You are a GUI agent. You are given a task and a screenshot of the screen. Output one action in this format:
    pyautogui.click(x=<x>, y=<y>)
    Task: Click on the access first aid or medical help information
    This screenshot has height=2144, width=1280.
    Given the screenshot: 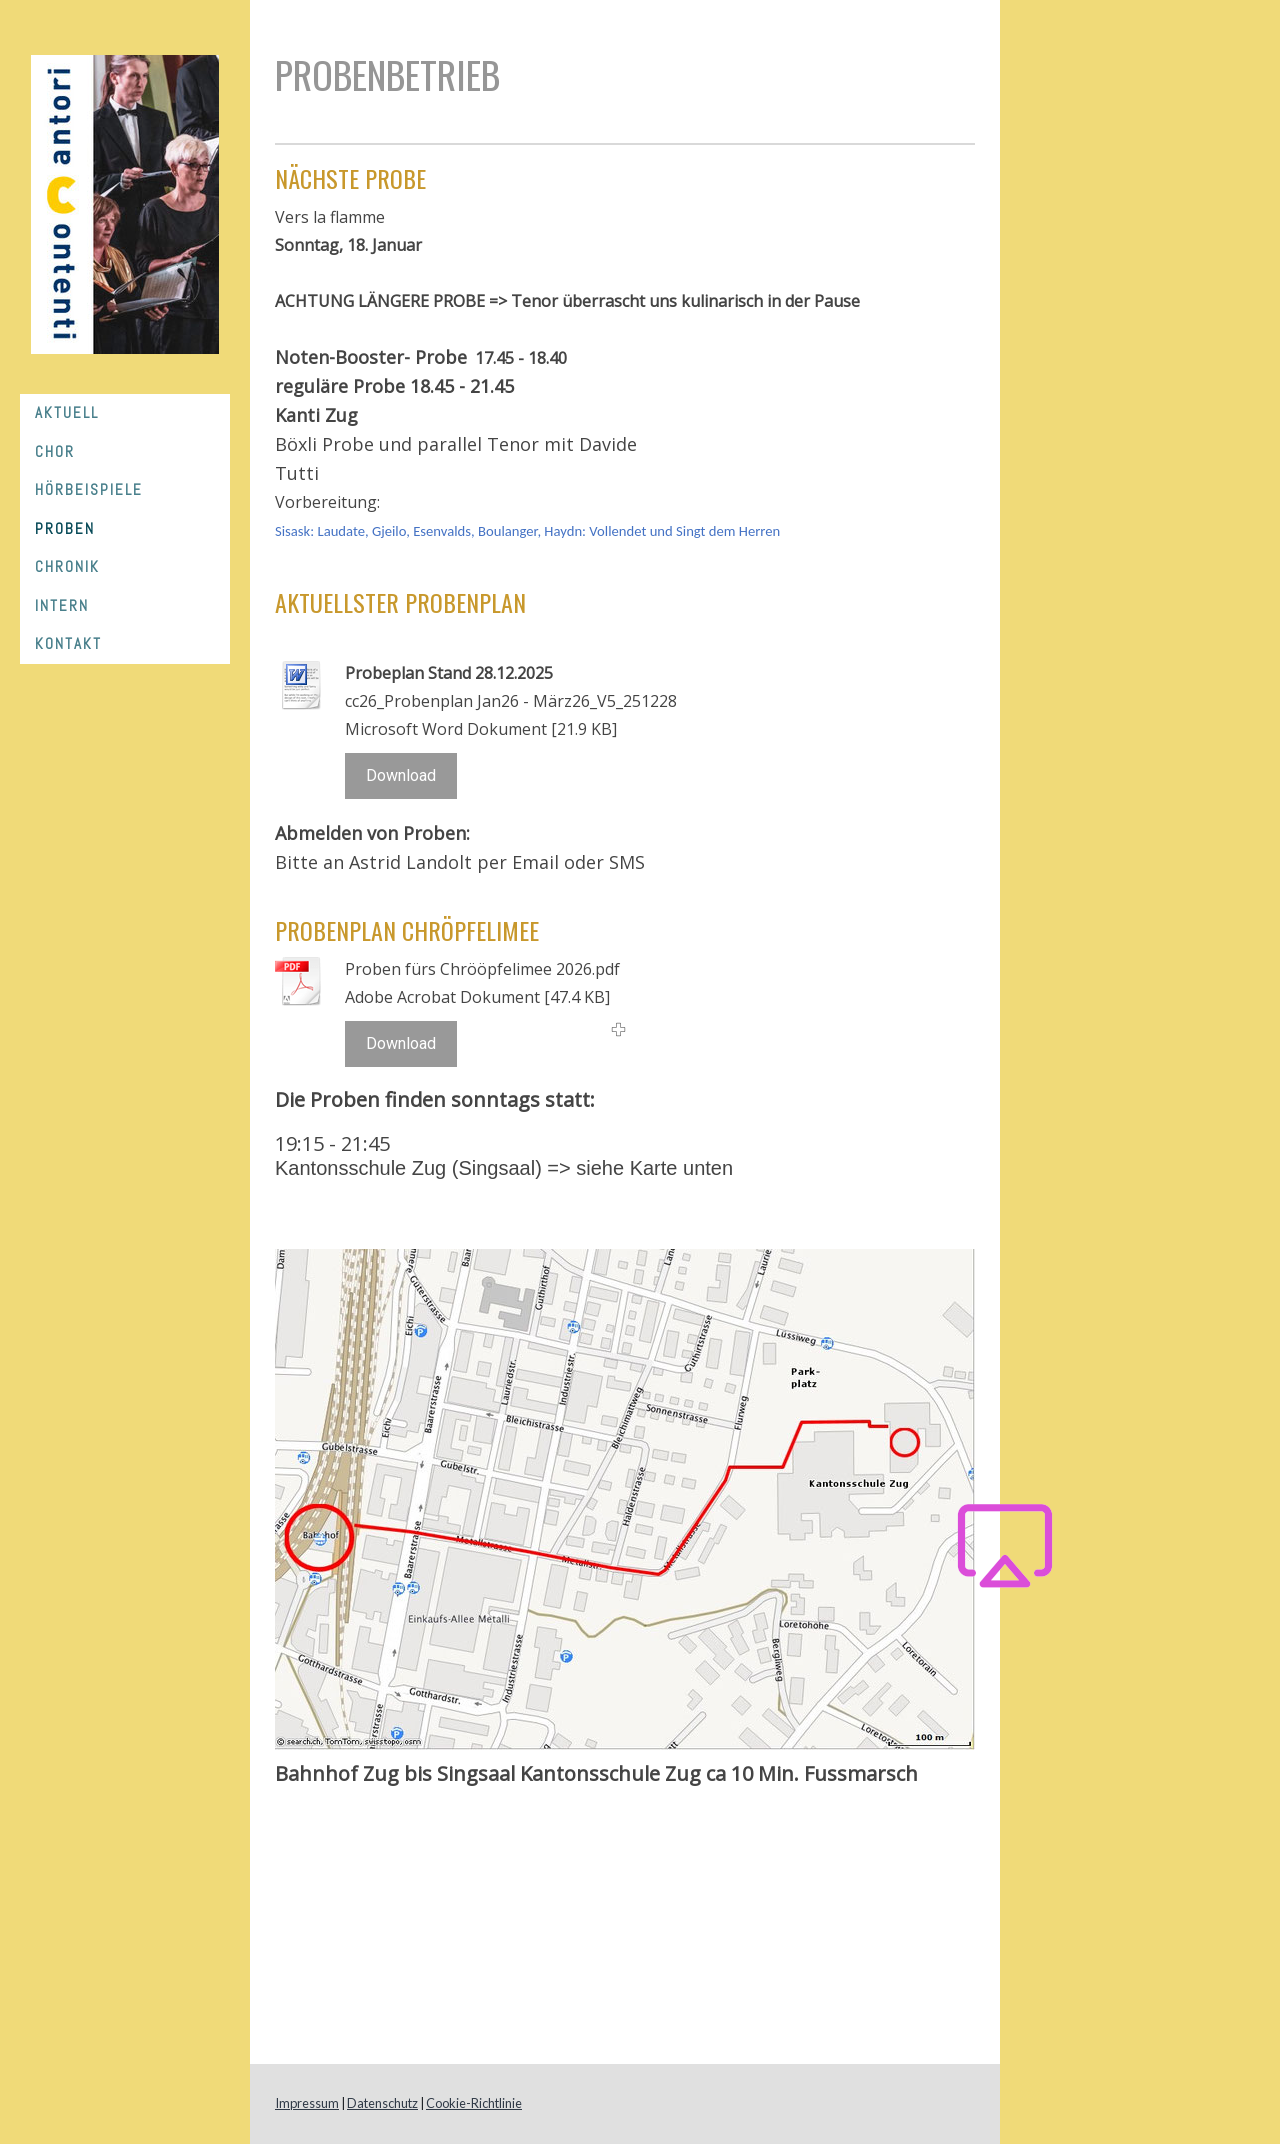 What is the action you would take?
    pyautogui.click(x=618, y=1029)
    